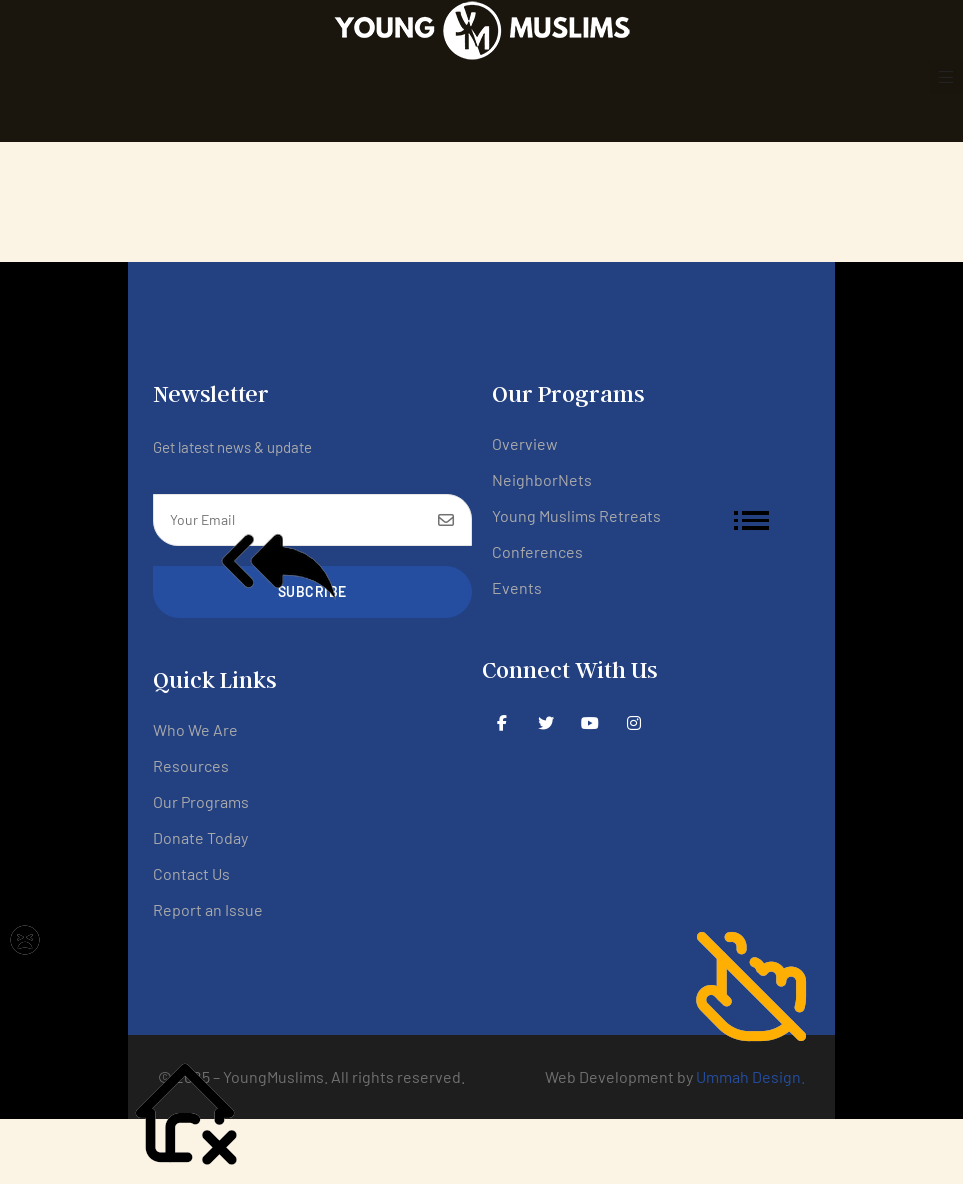  Describe the element at coordinates (25, 940) in the screenshot. I see `indicates user fatigue or exhaustion status` at that location.